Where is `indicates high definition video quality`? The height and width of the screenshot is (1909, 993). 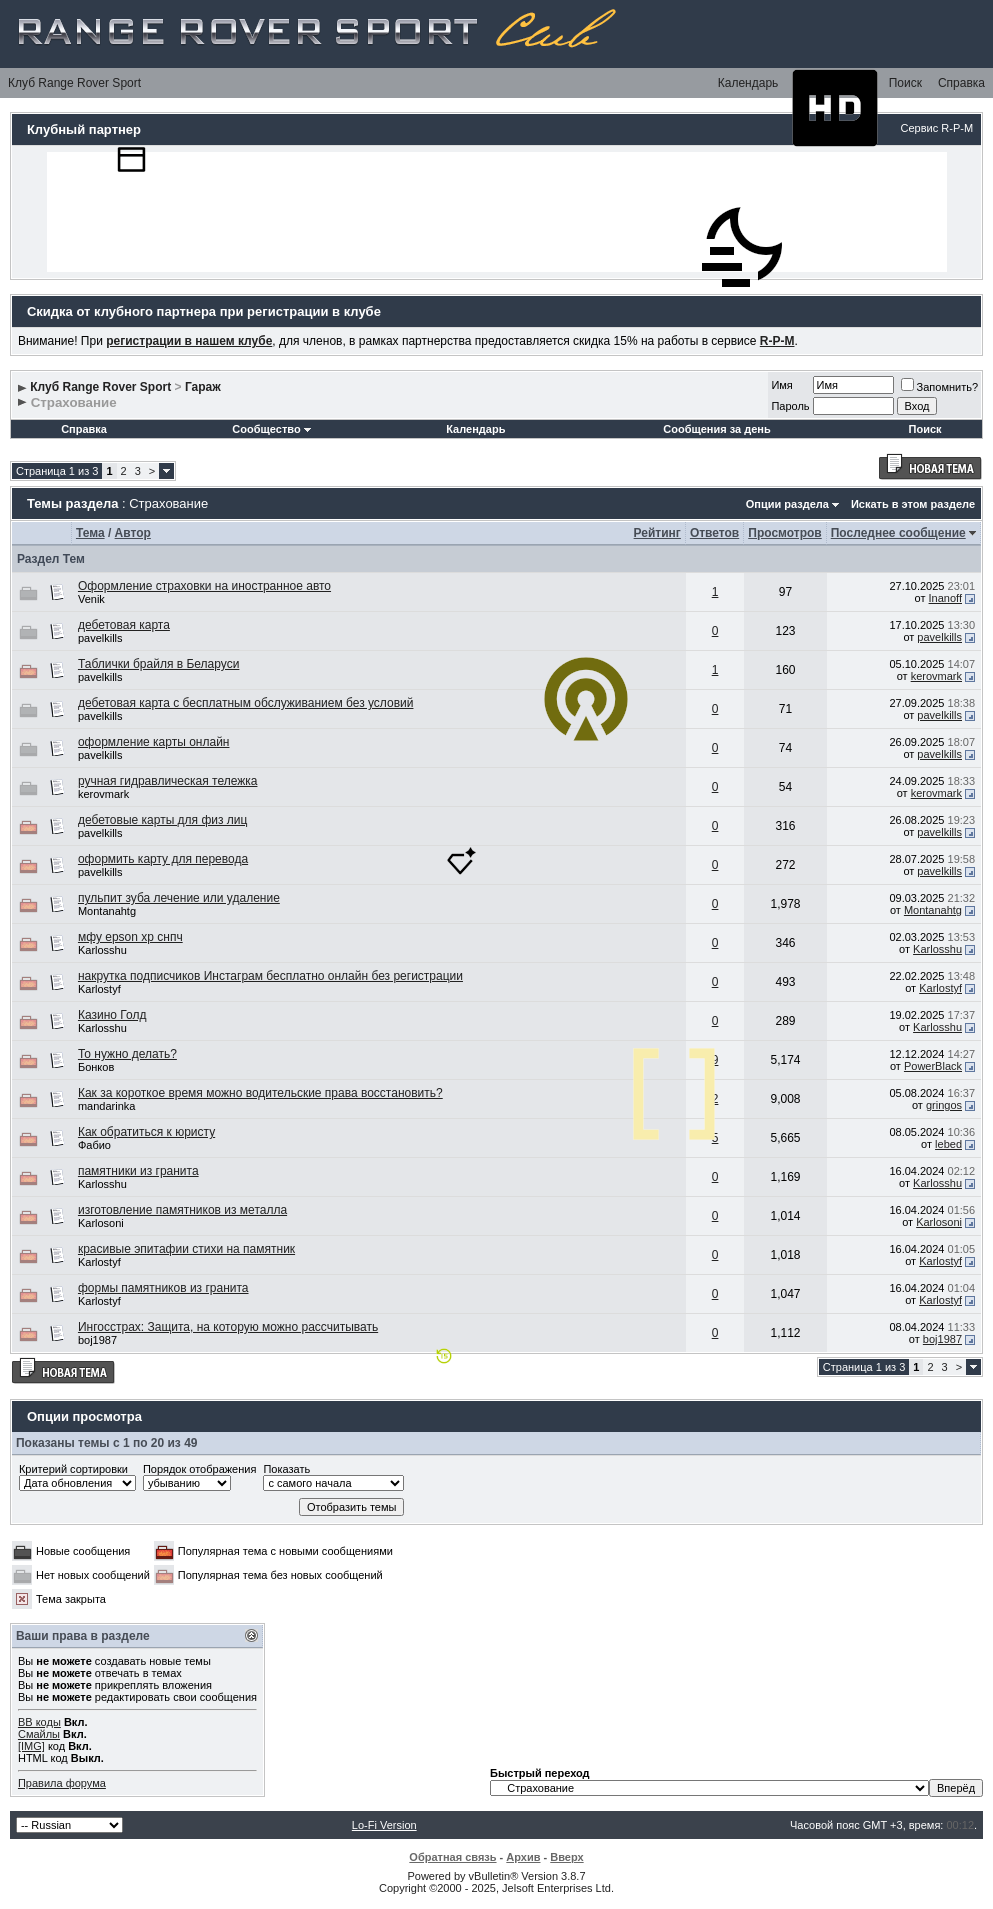
indicates high definition video quality is located at coordinates (835, 108).